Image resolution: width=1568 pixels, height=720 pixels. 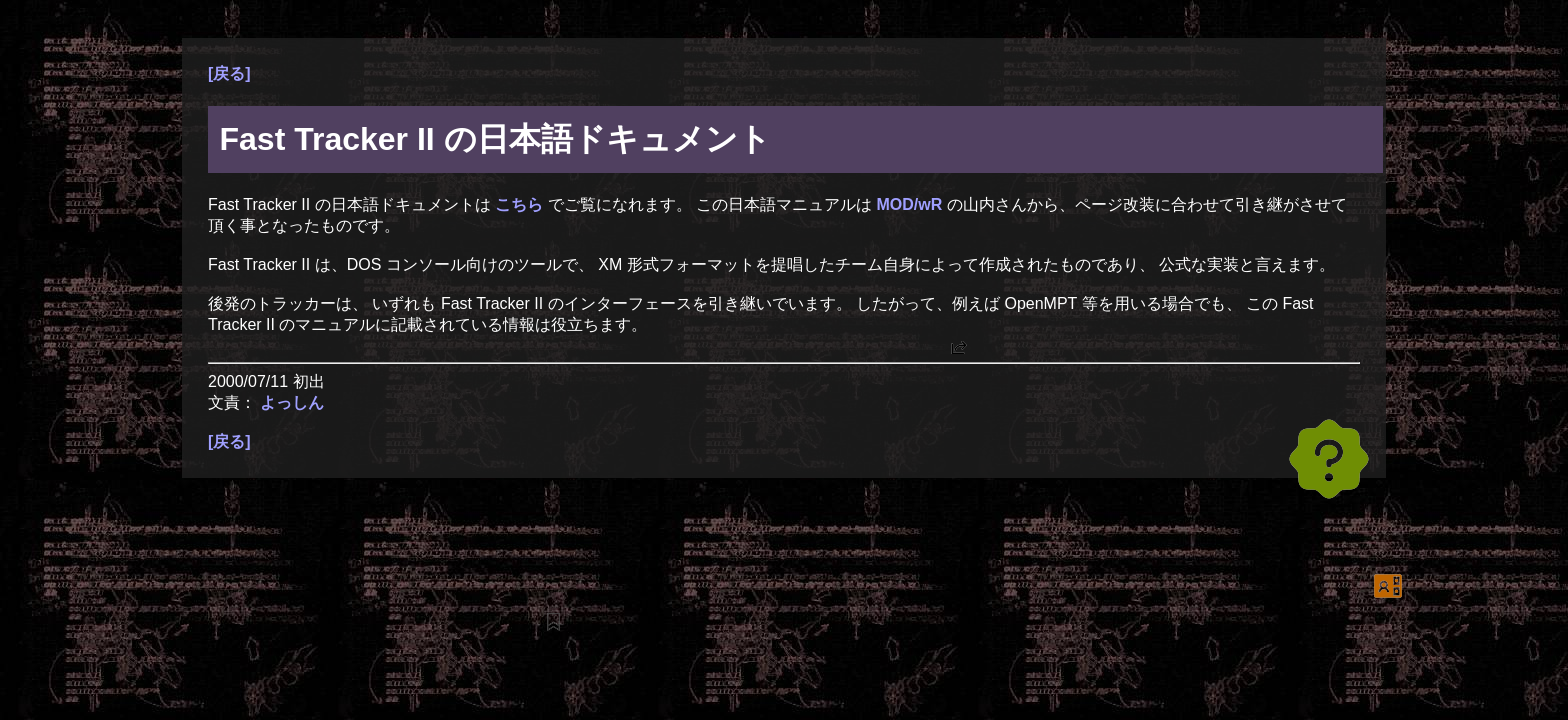 What do you see at coordinates (959, 347) in the screenshot?
I see `share this content` at bounding box center [959, 347].